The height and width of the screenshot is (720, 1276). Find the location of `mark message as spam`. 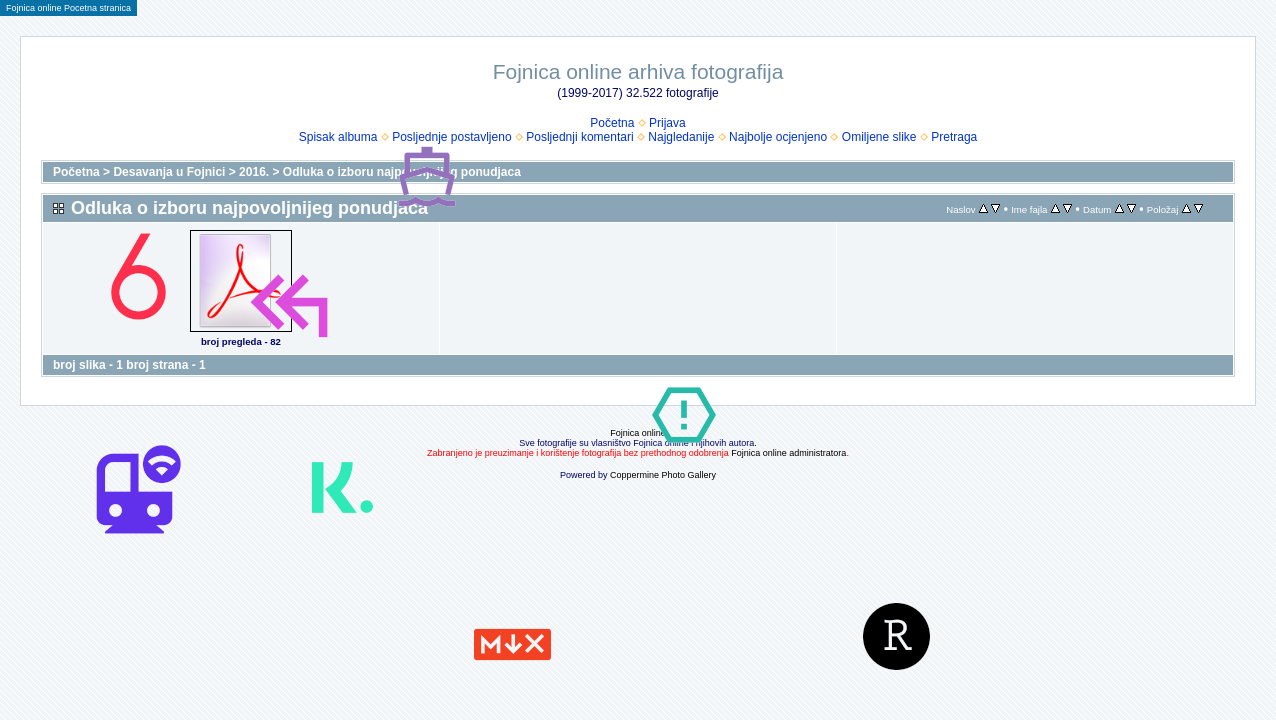

mark message as spam is located at coordinates (684, 415).